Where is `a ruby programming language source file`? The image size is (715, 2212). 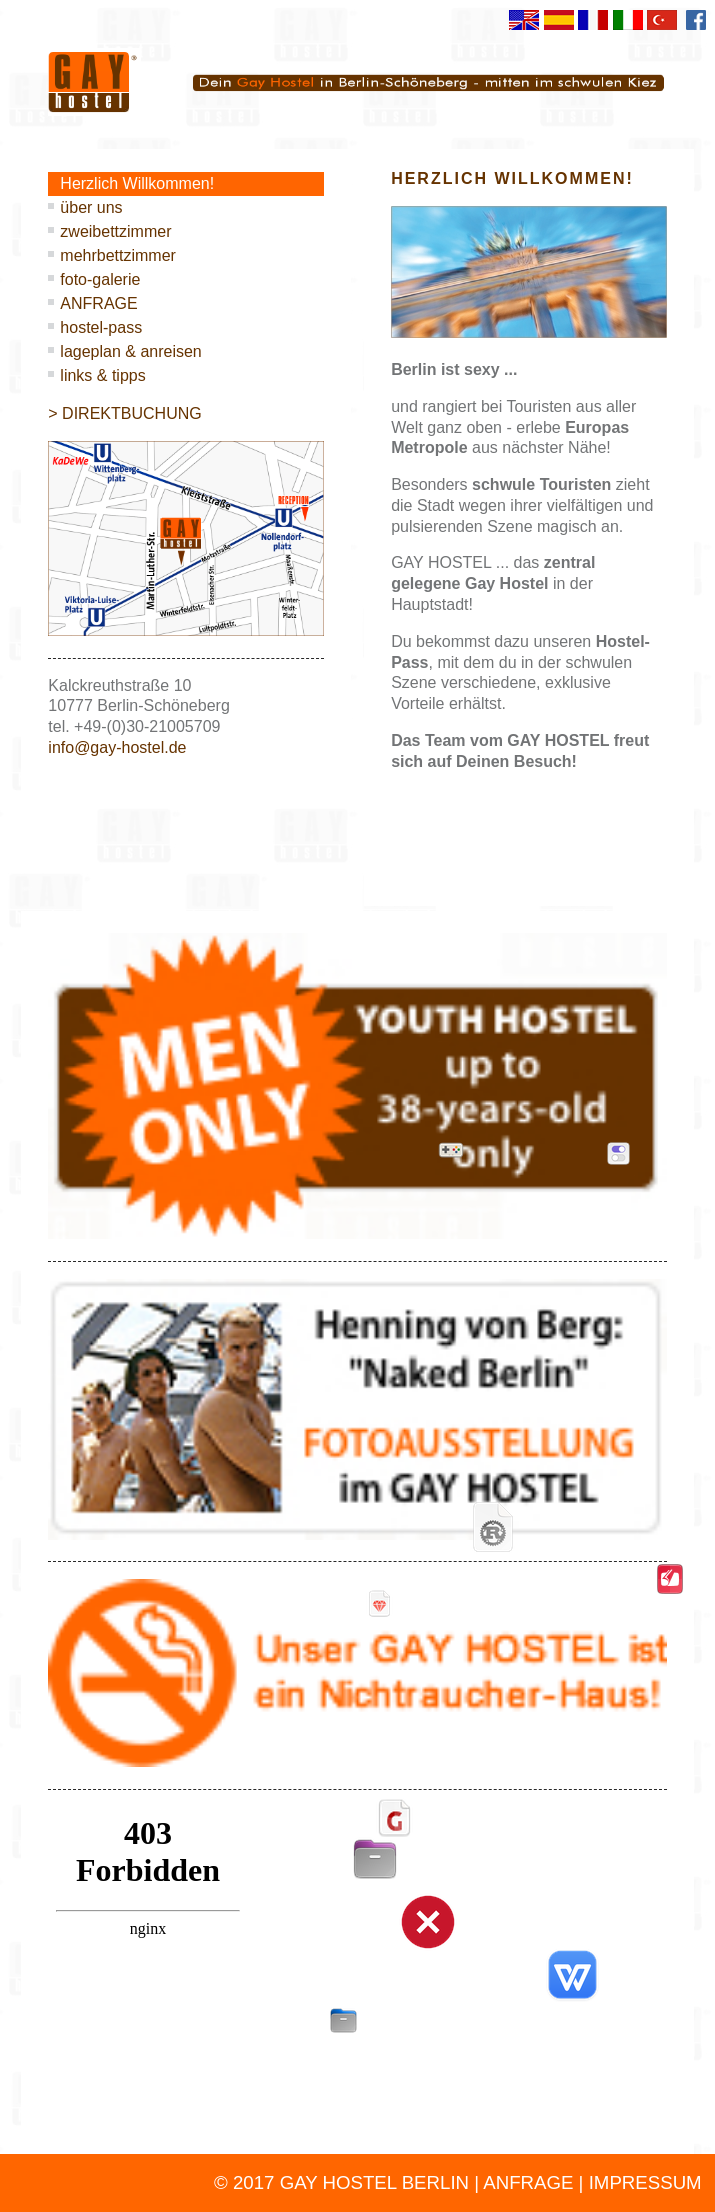 a ruby programming language source file is located at coordinates (379, 1603).